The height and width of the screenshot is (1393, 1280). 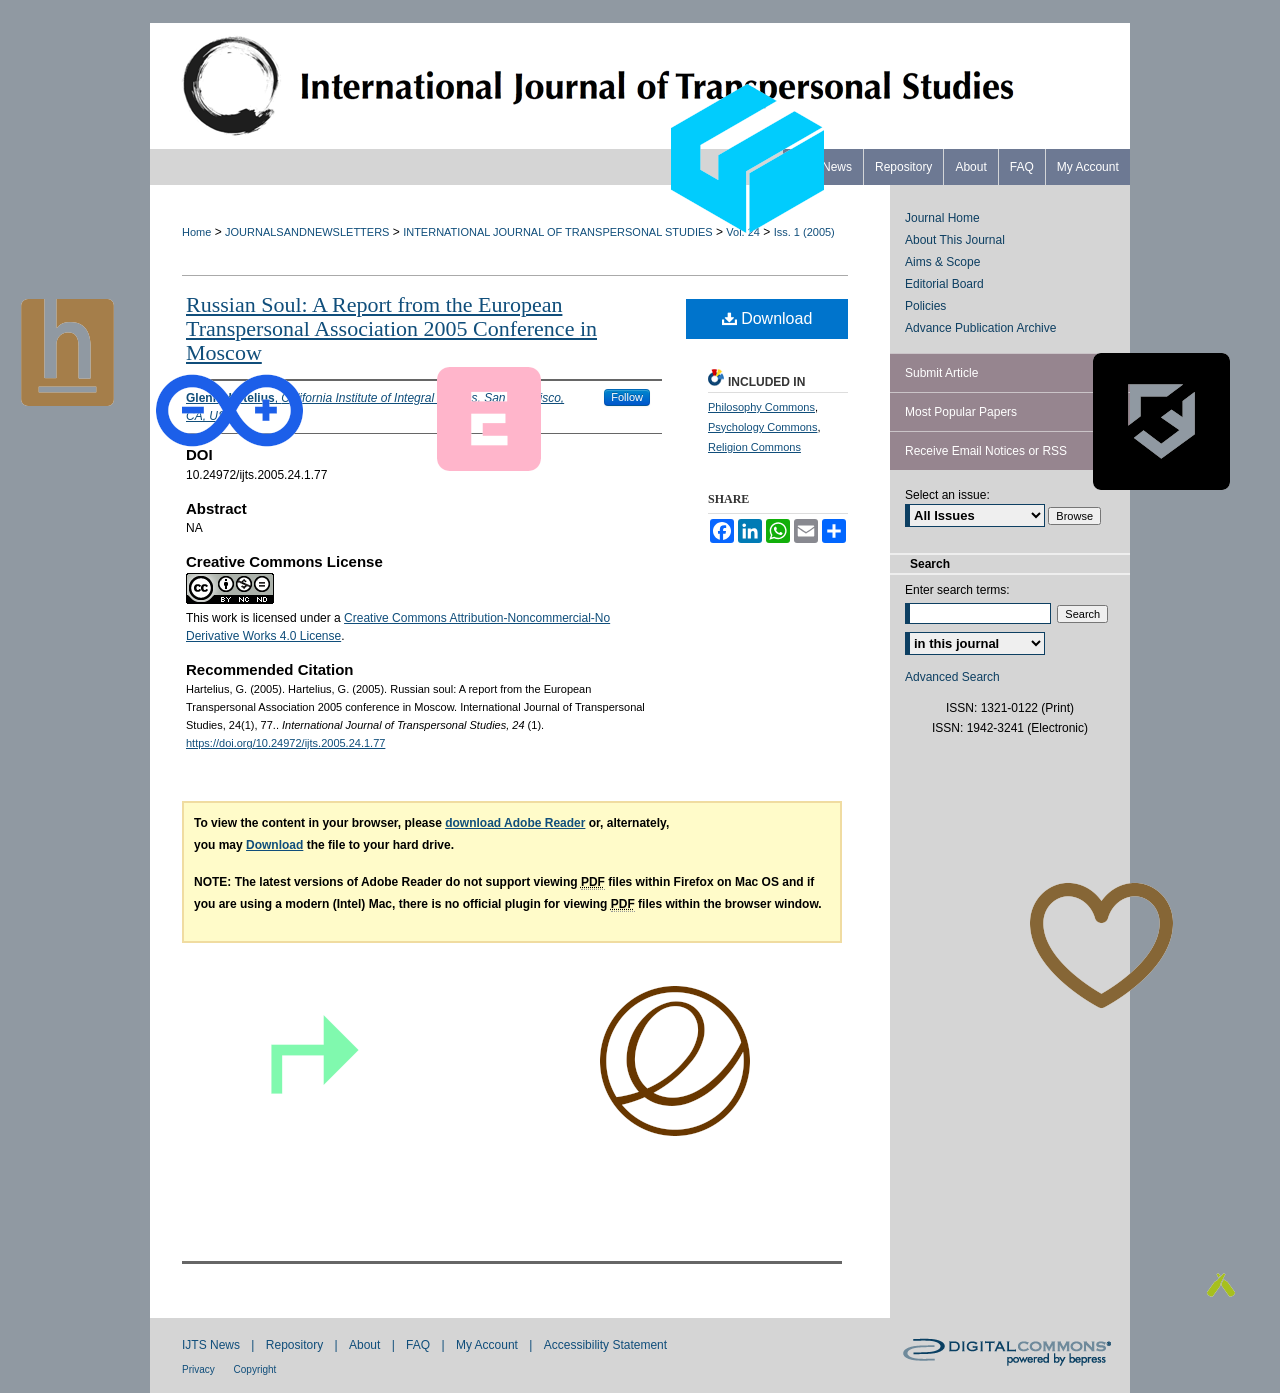 What do you see at coordinates (1221, 1285) in the screenshot?
I see `open the Untappd app` at bounding box center [1221, 1285].